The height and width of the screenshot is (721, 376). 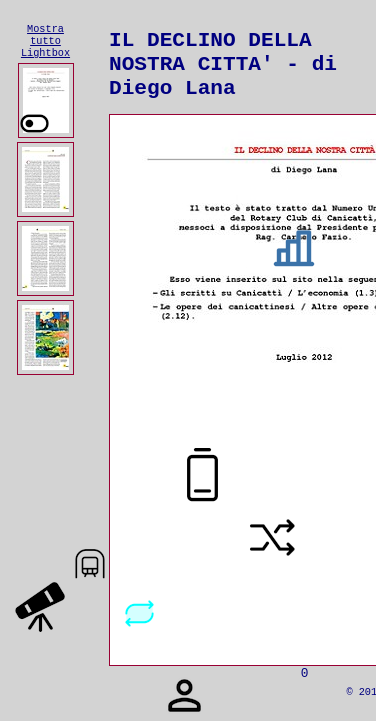 What do you see at coordinates (34, 123) in the screenshot?
I see `toggle switch in off position` at bounding box center [34, 123].